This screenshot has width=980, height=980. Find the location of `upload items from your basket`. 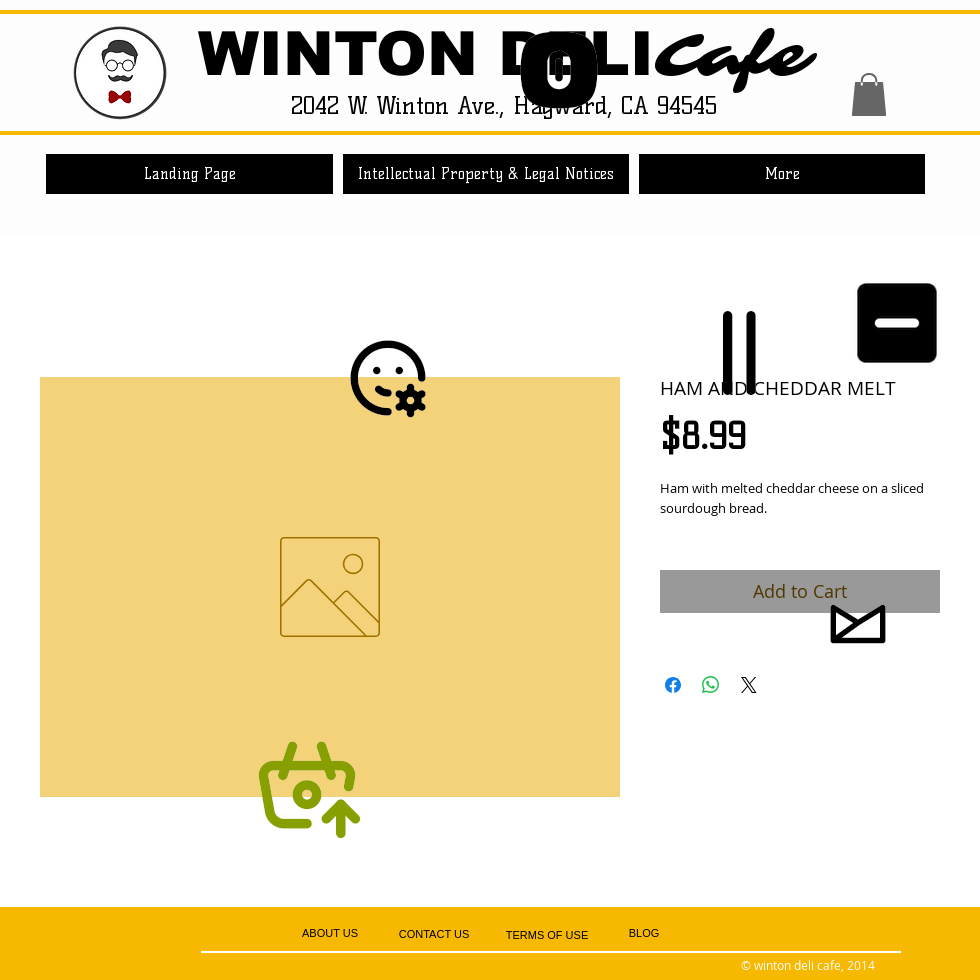

upload items from your basket is located at coordinates (307, 785).